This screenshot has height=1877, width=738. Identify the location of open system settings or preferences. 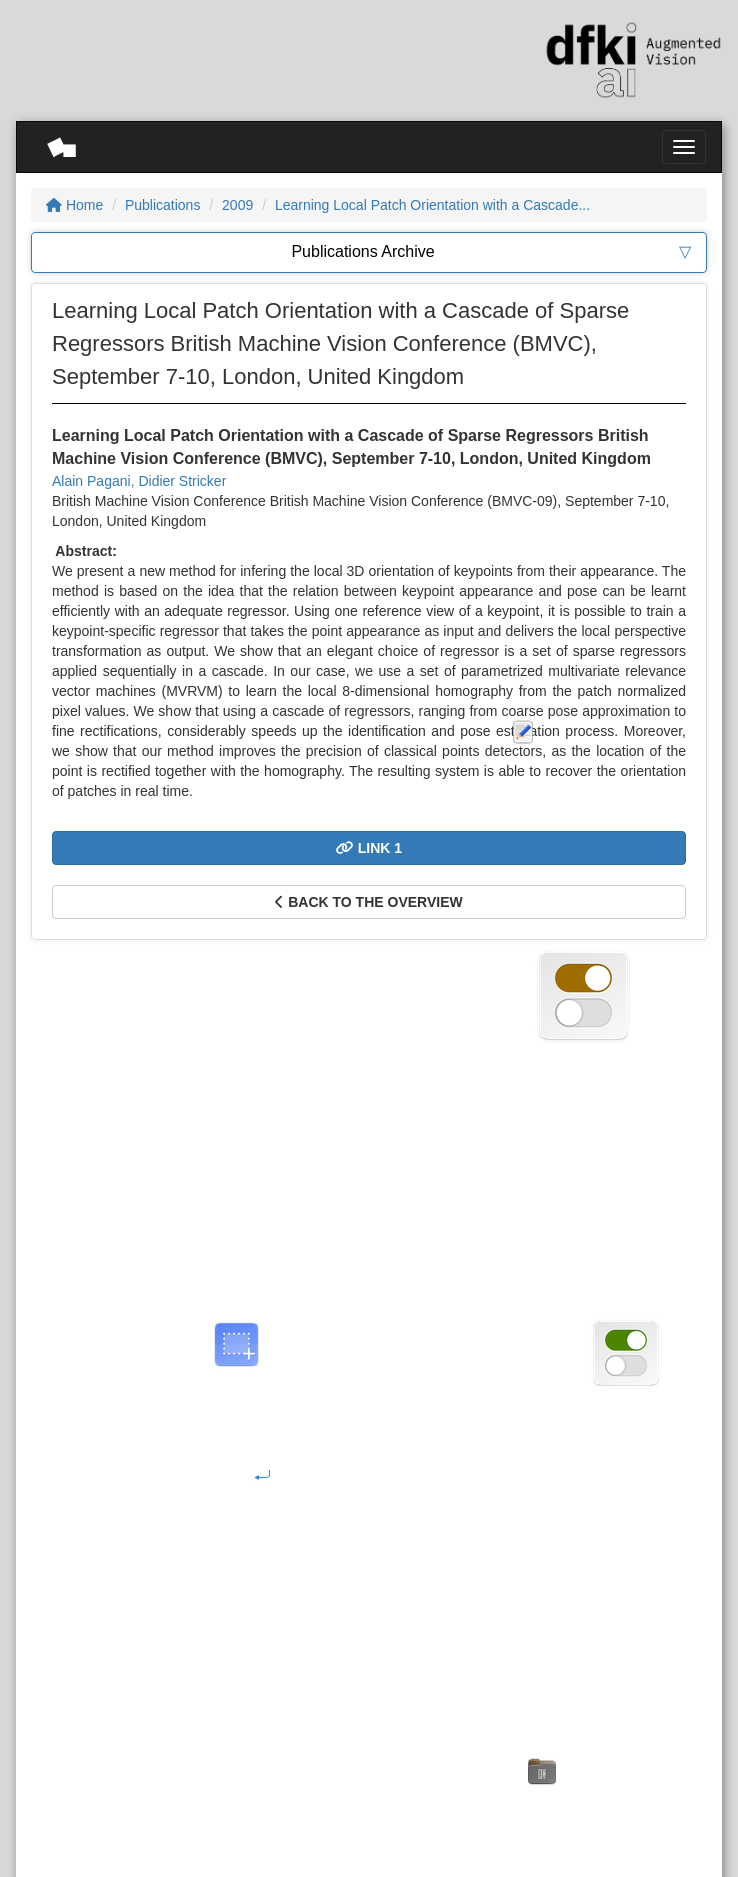
(626, 1353).